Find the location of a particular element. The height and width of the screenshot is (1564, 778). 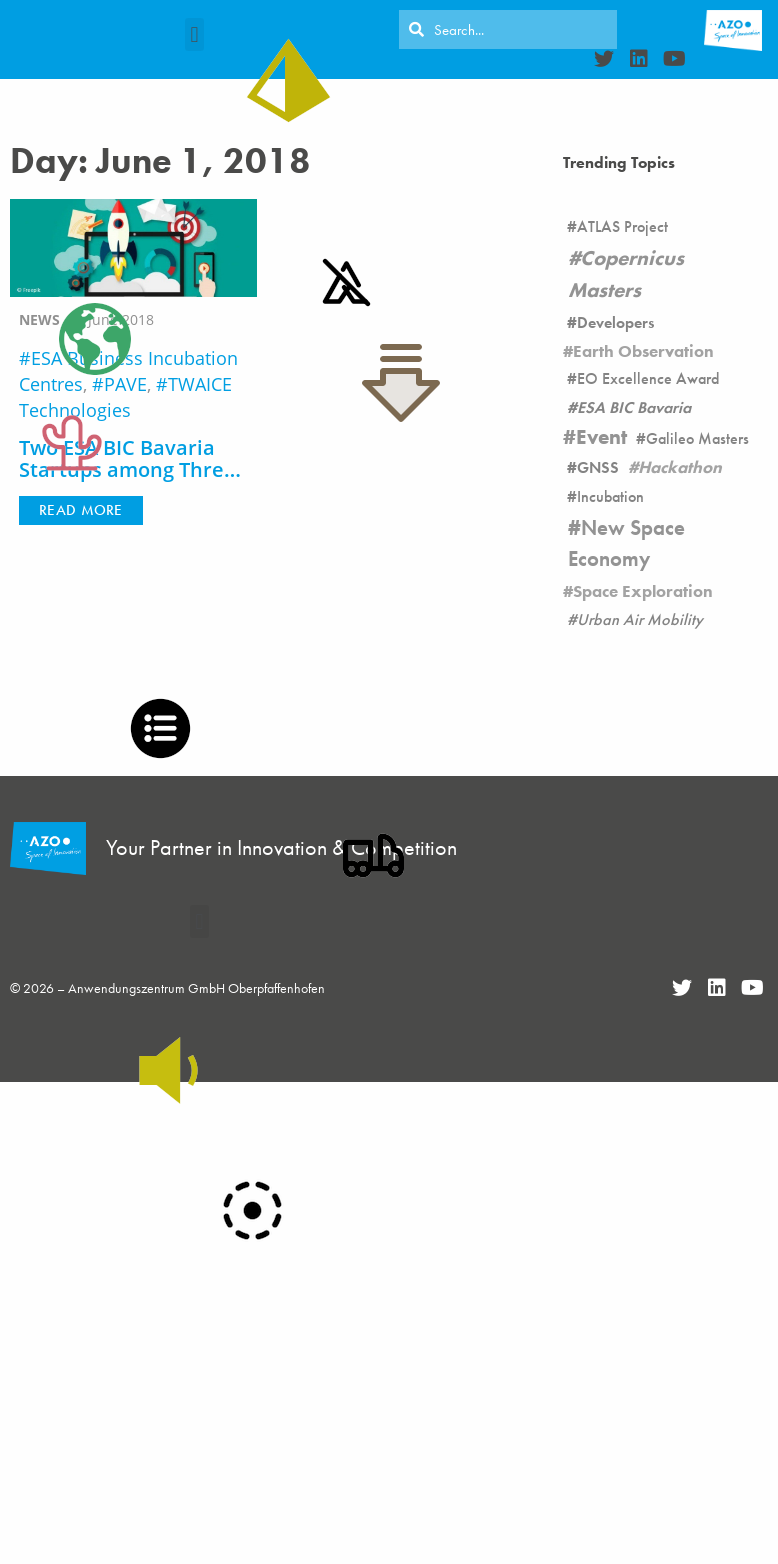

access 3D modeling or rendering tools is located at coordinates (288, 80).